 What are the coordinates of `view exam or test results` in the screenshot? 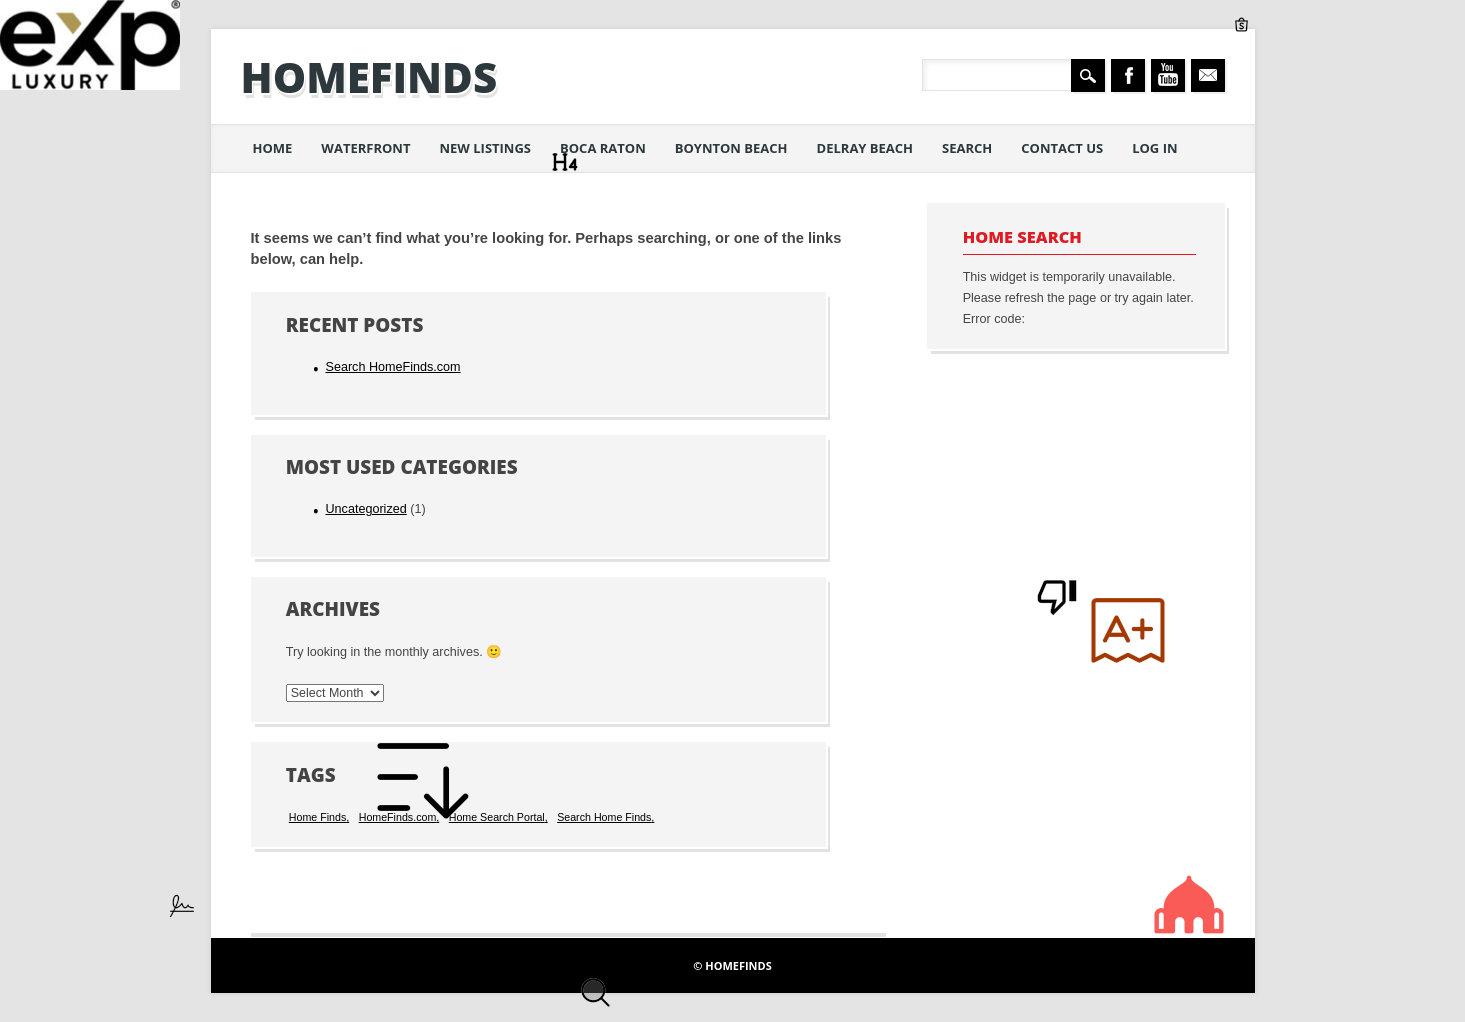 It's located at (1128, 629).